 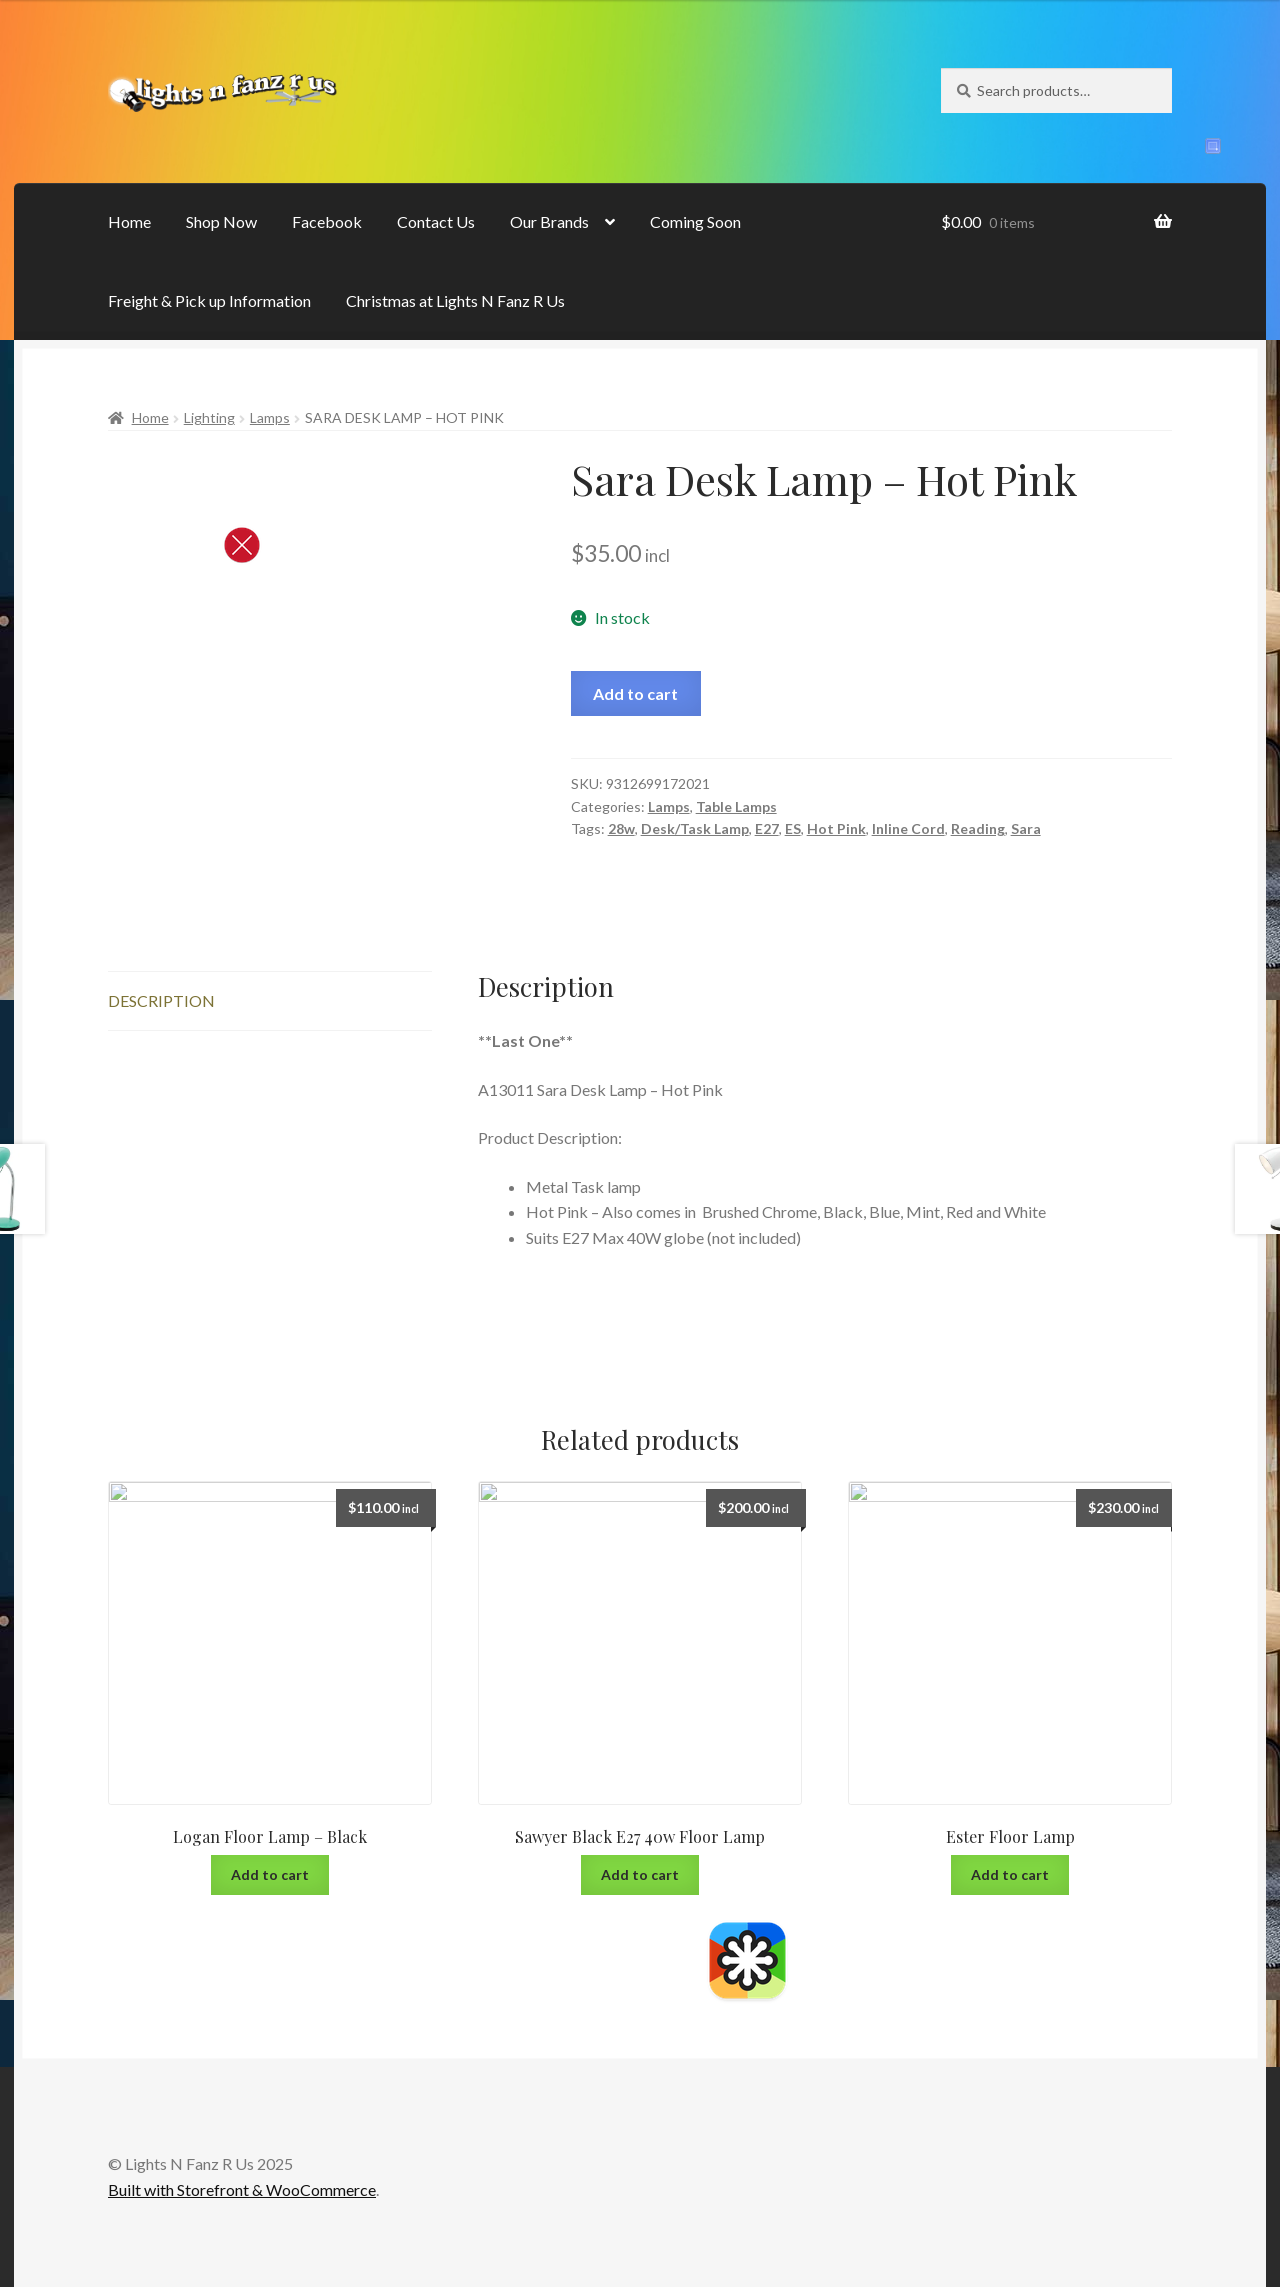 What do you see at coordinates (747, 1960) in the screenshot?
I see `open Boxy SVG vector graphics editor` at bounding box center [747, 1960].